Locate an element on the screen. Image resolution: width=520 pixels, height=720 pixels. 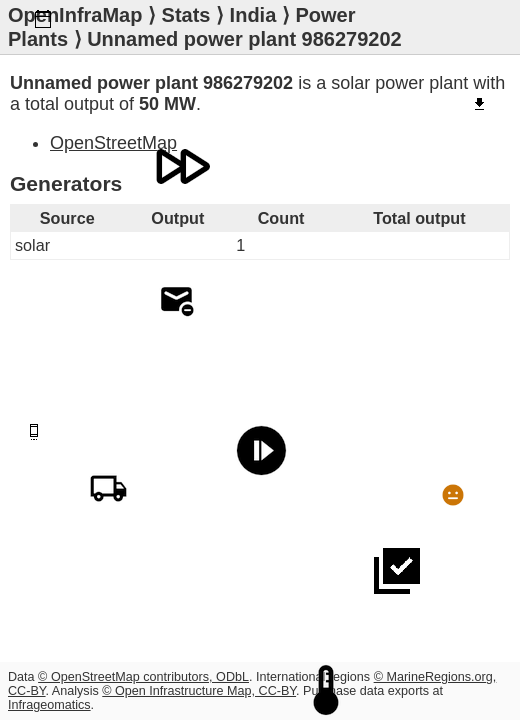
view today's date or calendar is located at coordinates (43, 19).